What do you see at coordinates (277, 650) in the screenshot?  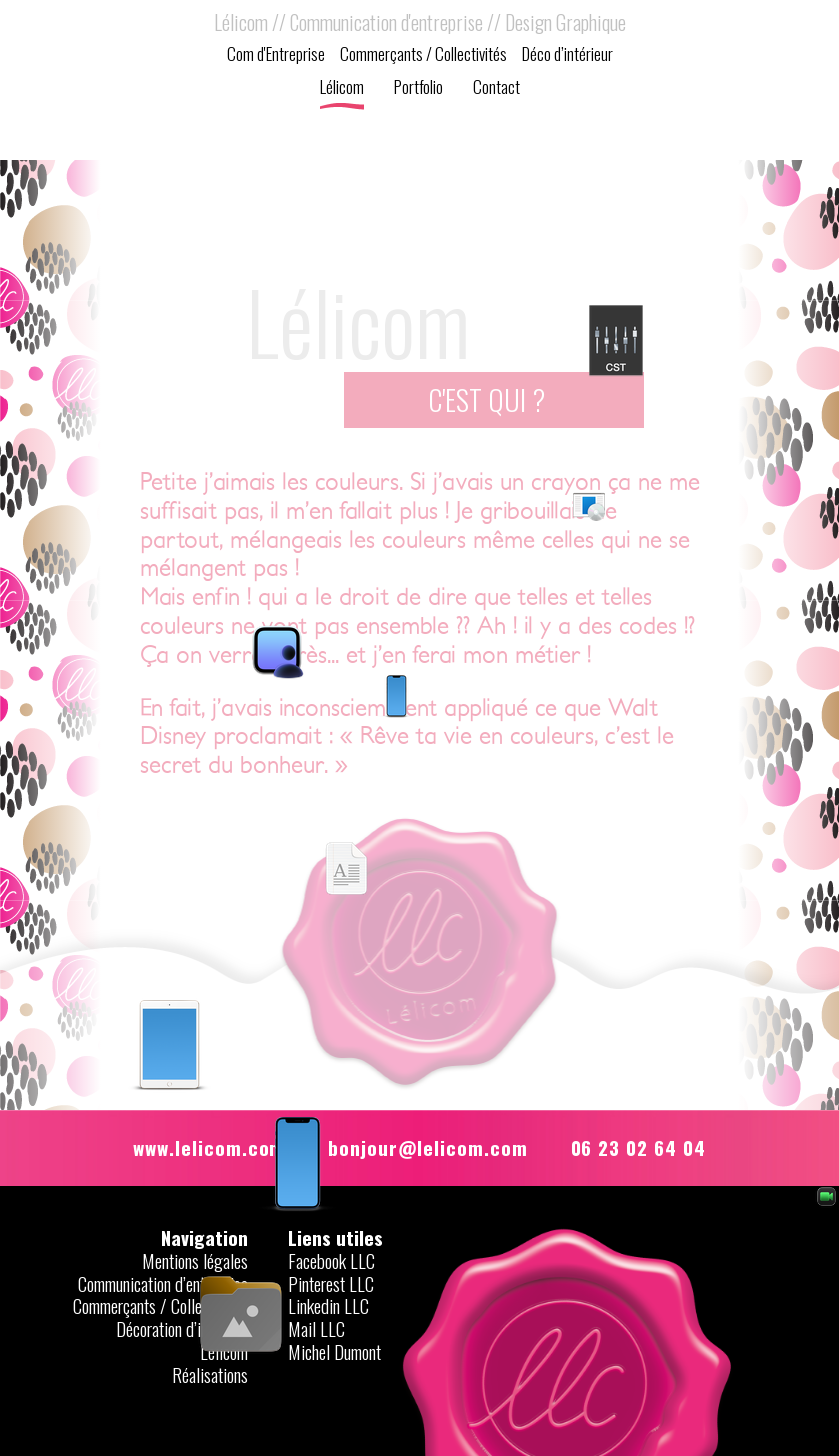 I see `start or join a screen sharing session` at bounding box center [277, 650].